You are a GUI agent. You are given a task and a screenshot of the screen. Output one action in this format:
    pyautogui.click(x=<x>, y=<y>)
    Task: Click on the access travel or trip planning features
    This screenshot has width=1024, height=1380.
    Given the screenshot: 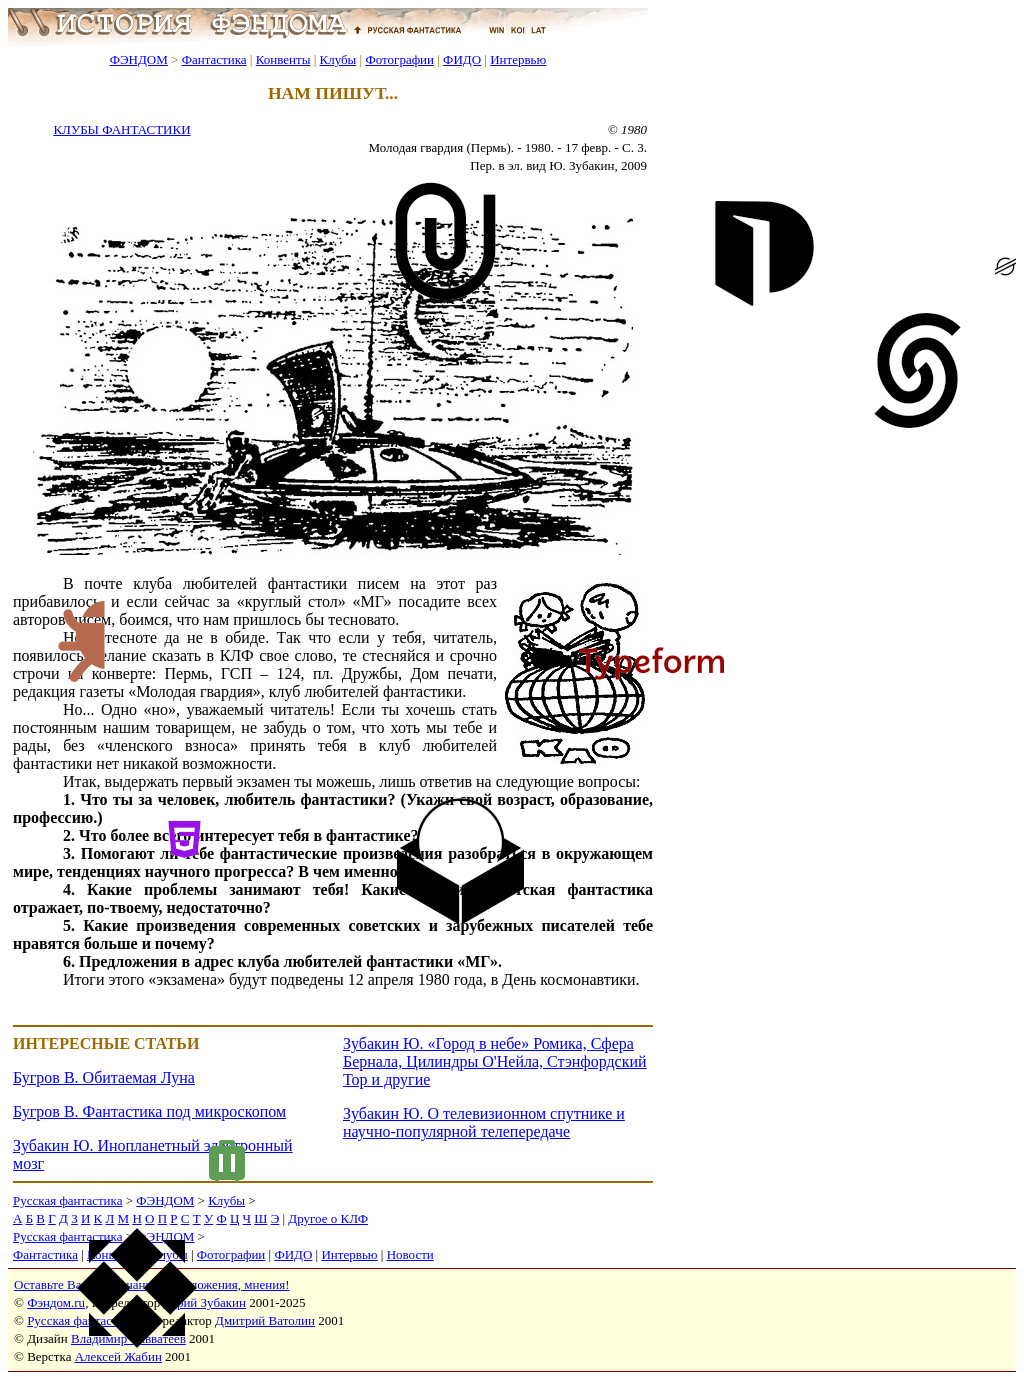 What is the action you would take?
    pyautogui.click(x=227, y=1160)
    